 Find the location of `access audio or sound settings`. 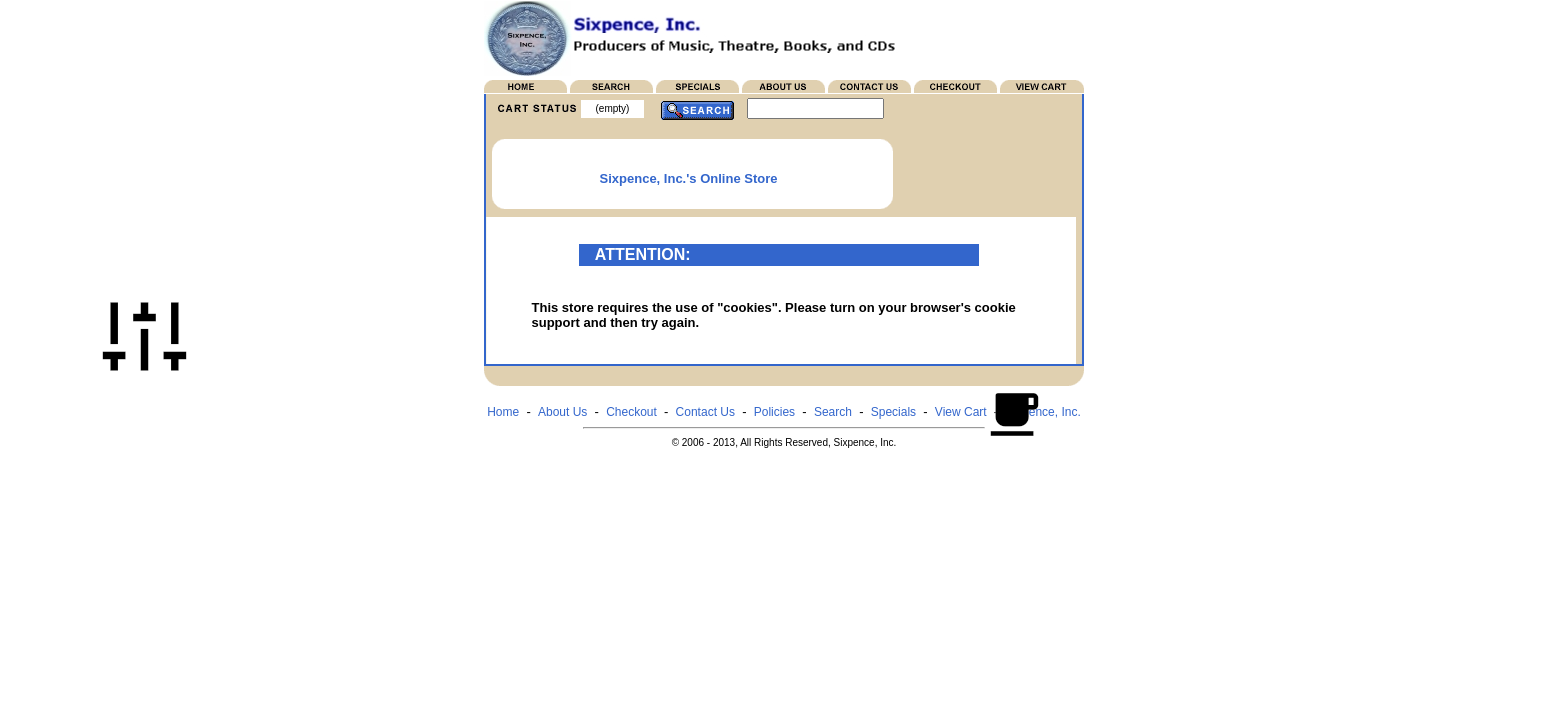

access audio or sound settings is located at coordinates (144, 336).